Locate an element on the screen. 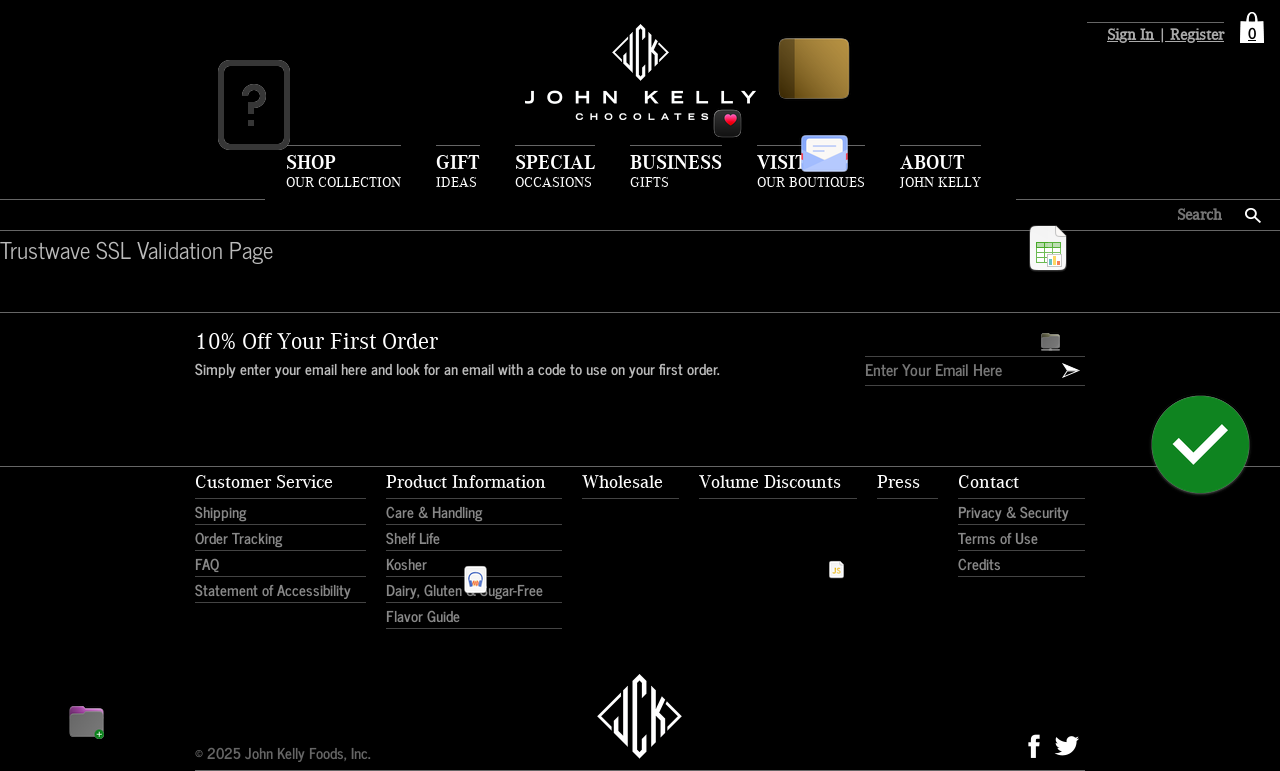  confirm or apply changes in a dialog is located at coordinates (1200, 444).